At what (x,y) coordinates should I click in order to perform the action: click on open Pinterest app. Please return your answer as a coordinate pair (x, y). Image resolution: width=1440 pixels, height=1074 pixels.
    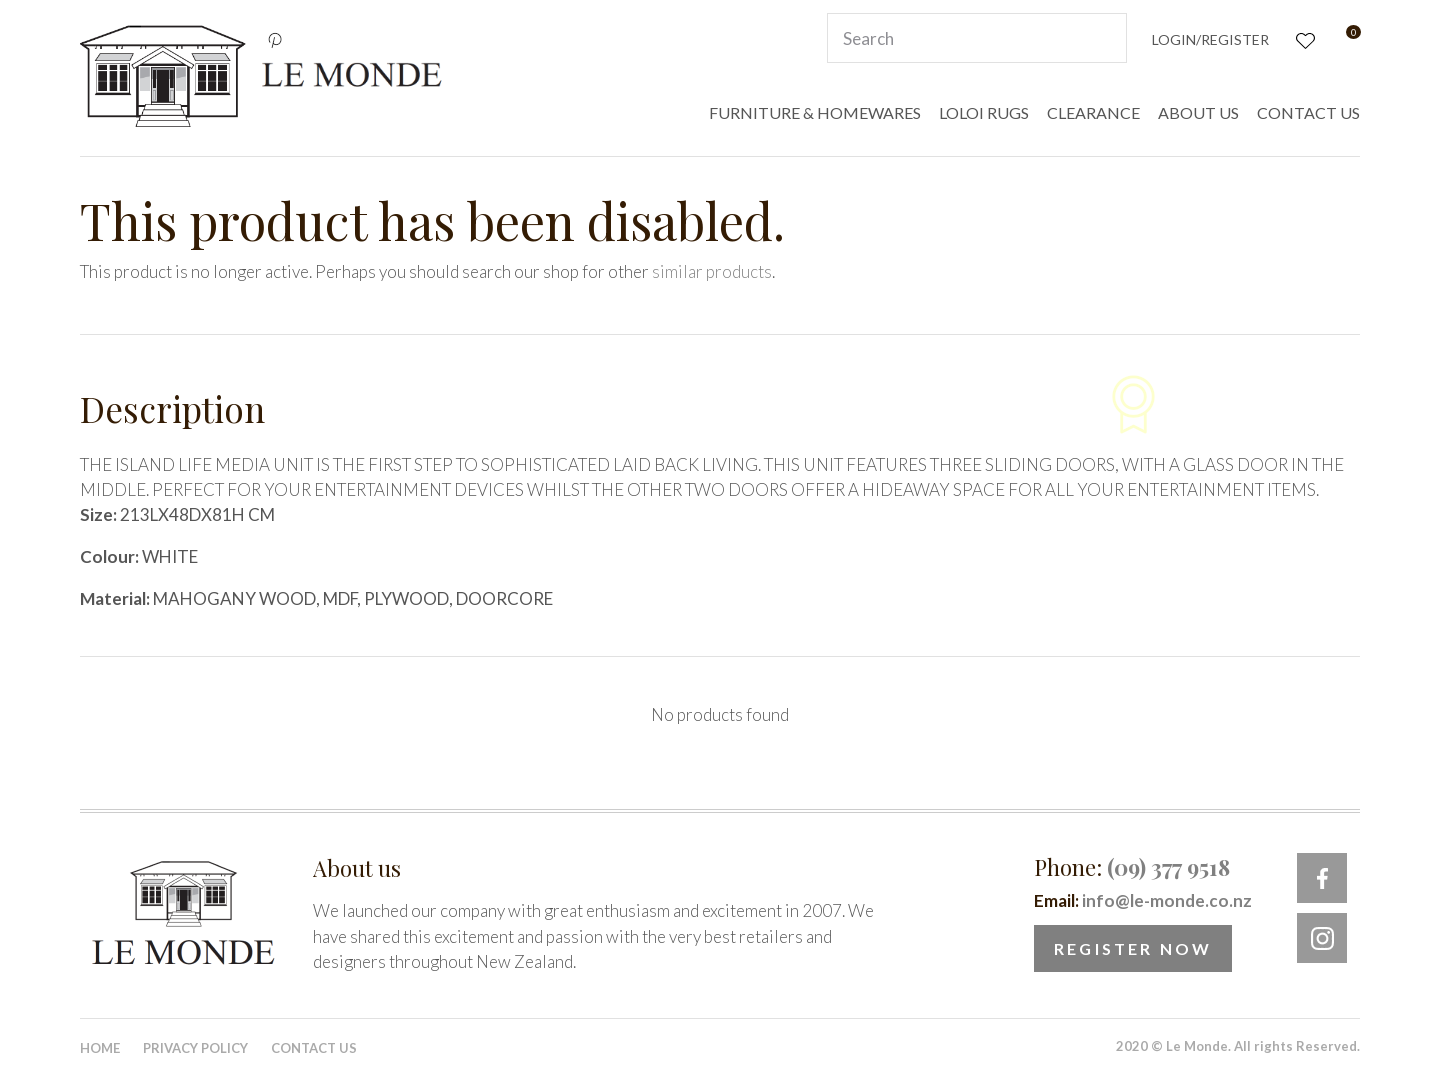
    Looking at the image, I should click on (274, 40).